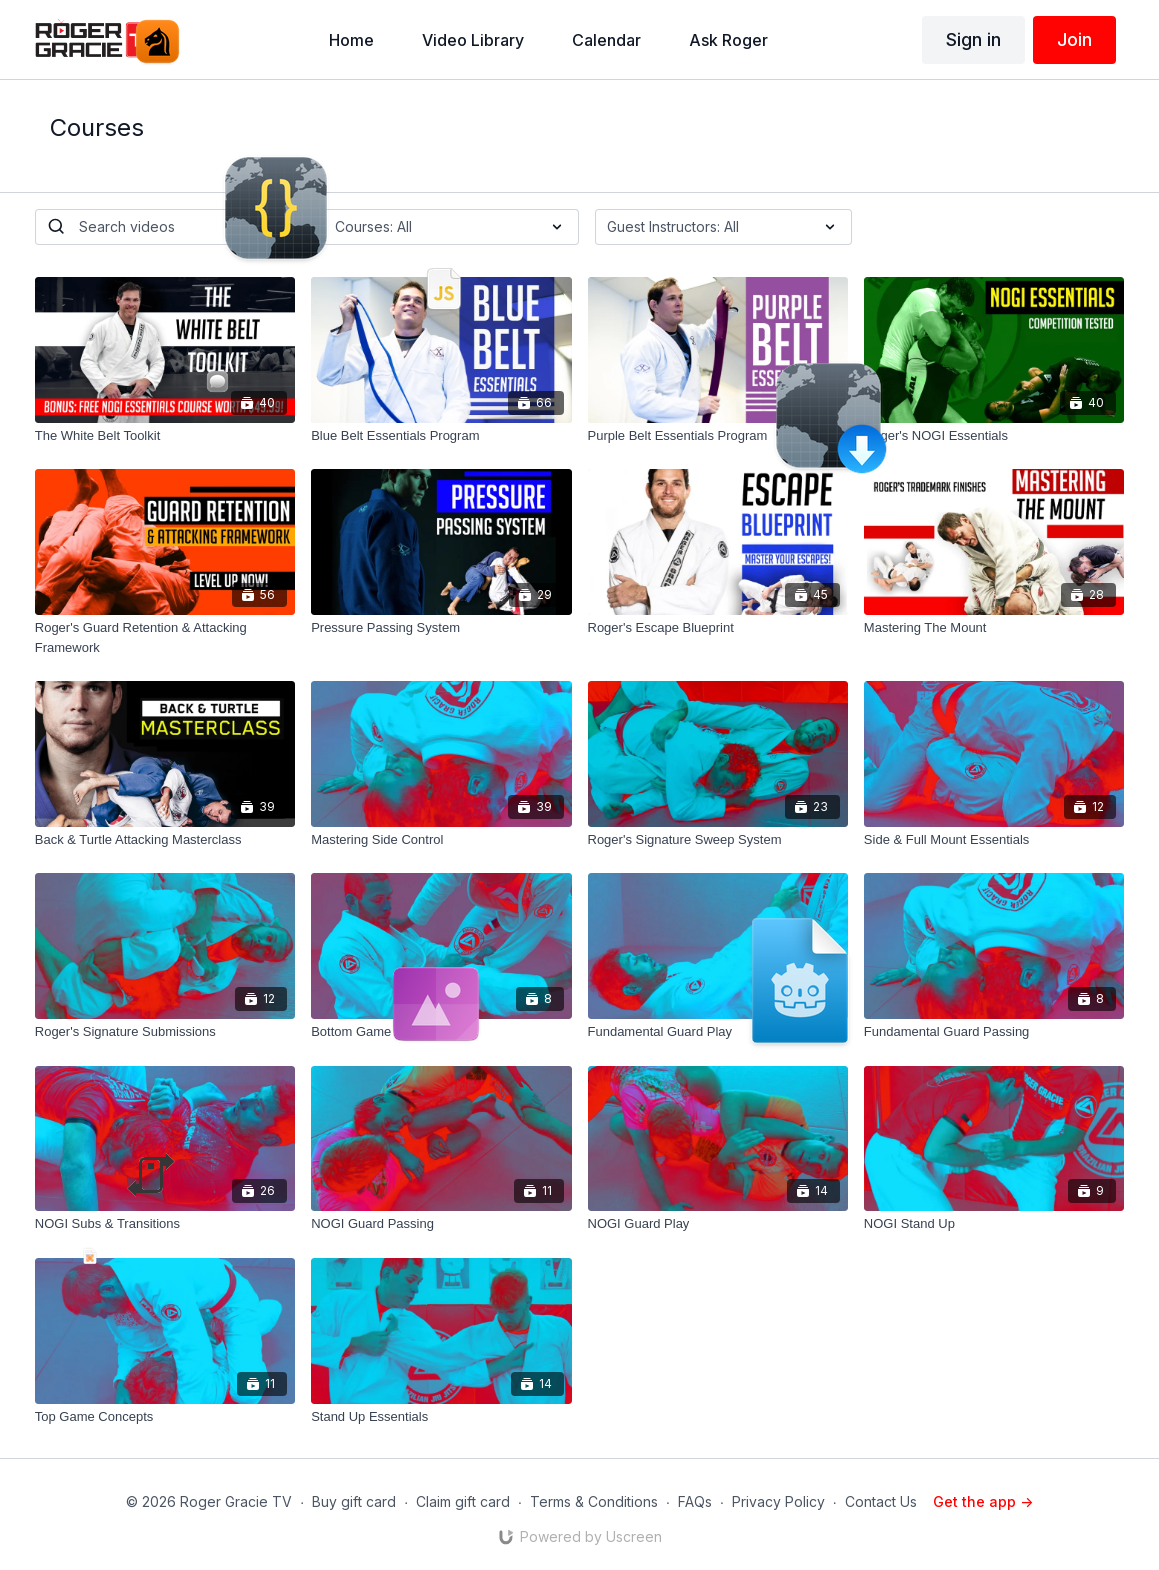  What do you see at coordinates (90, 1256) in the screenshot?
I see `a patch or diff file for code changes` at bounding box center [90, 1256].